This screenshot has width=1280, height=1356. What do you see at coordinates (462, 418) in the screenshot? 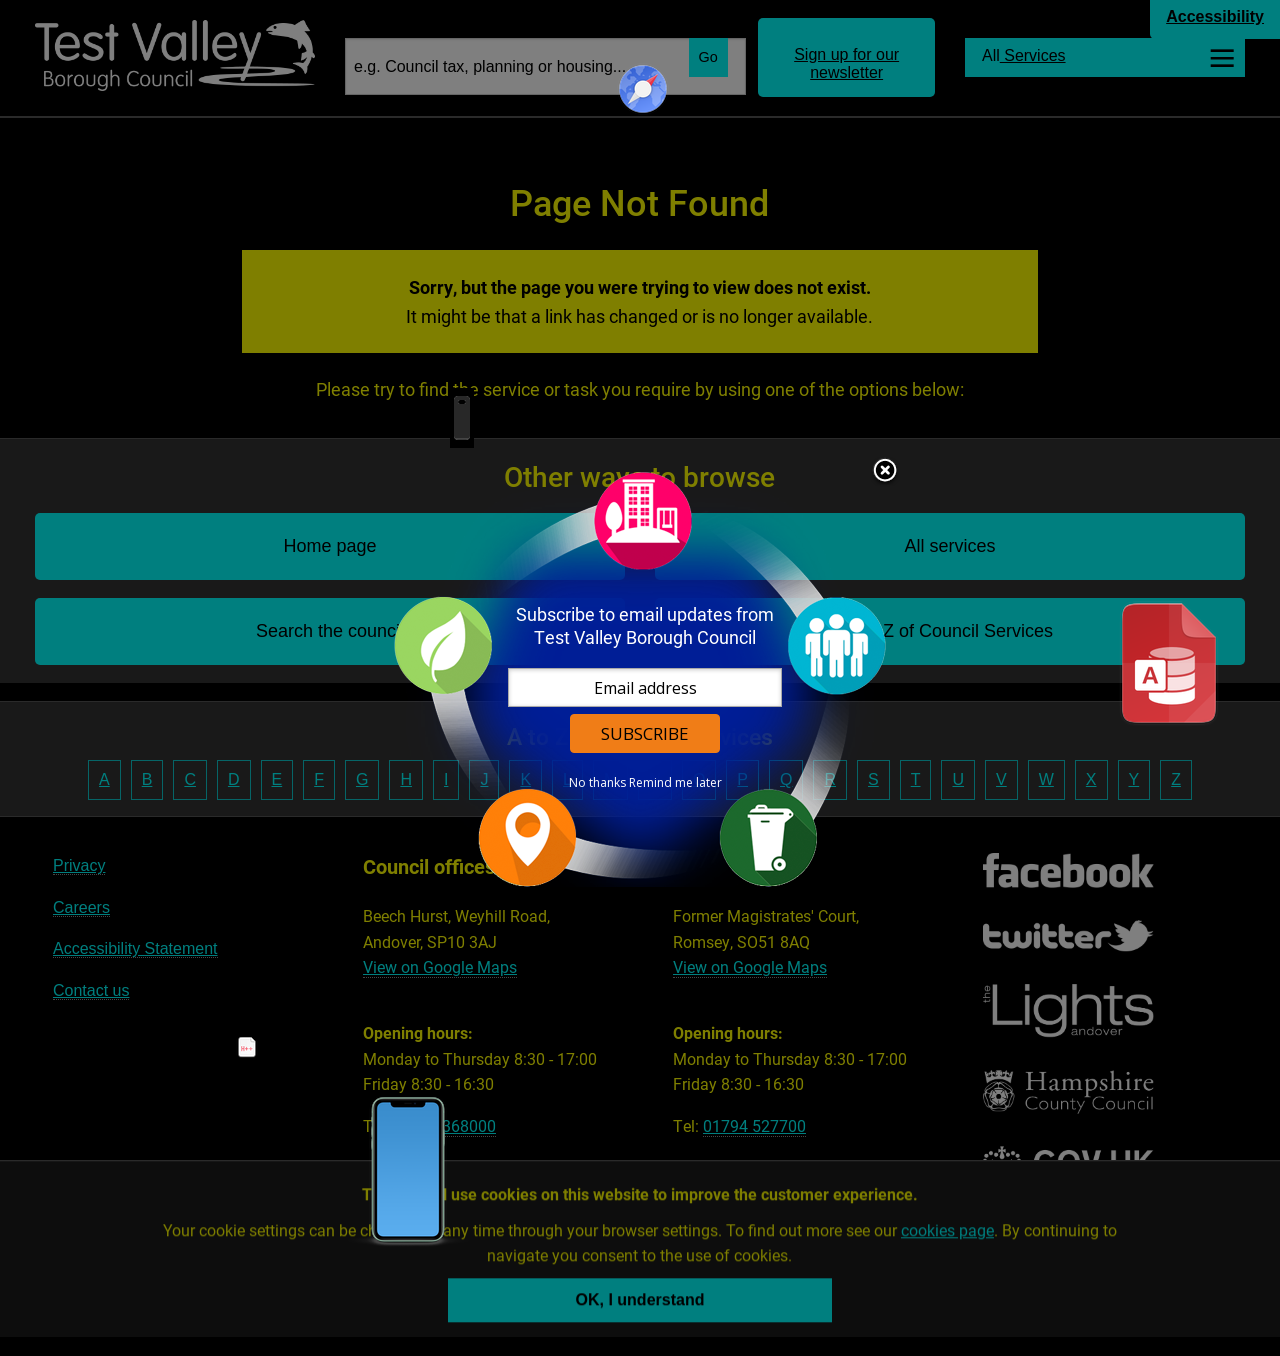
I see `view connected iPod Shuffle in sidebar` at bounding box center [462, 418].